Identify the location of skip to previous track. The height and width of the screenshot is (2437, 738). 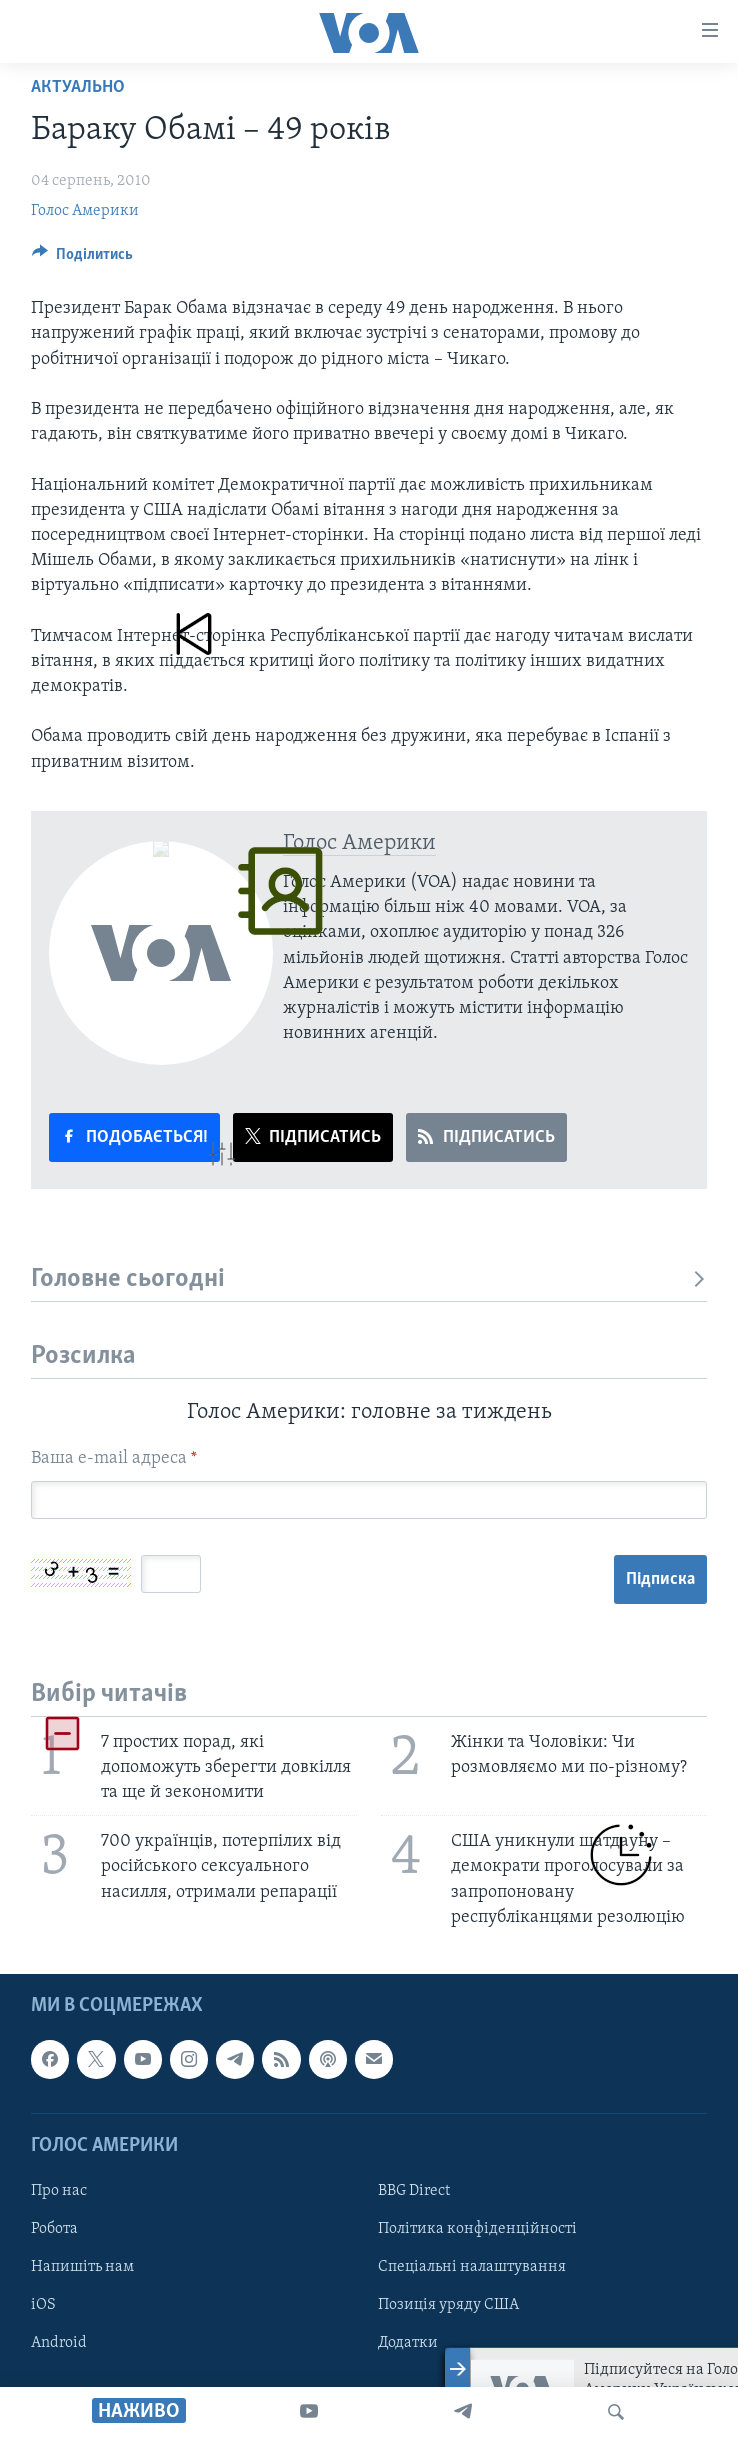
(194, 634).